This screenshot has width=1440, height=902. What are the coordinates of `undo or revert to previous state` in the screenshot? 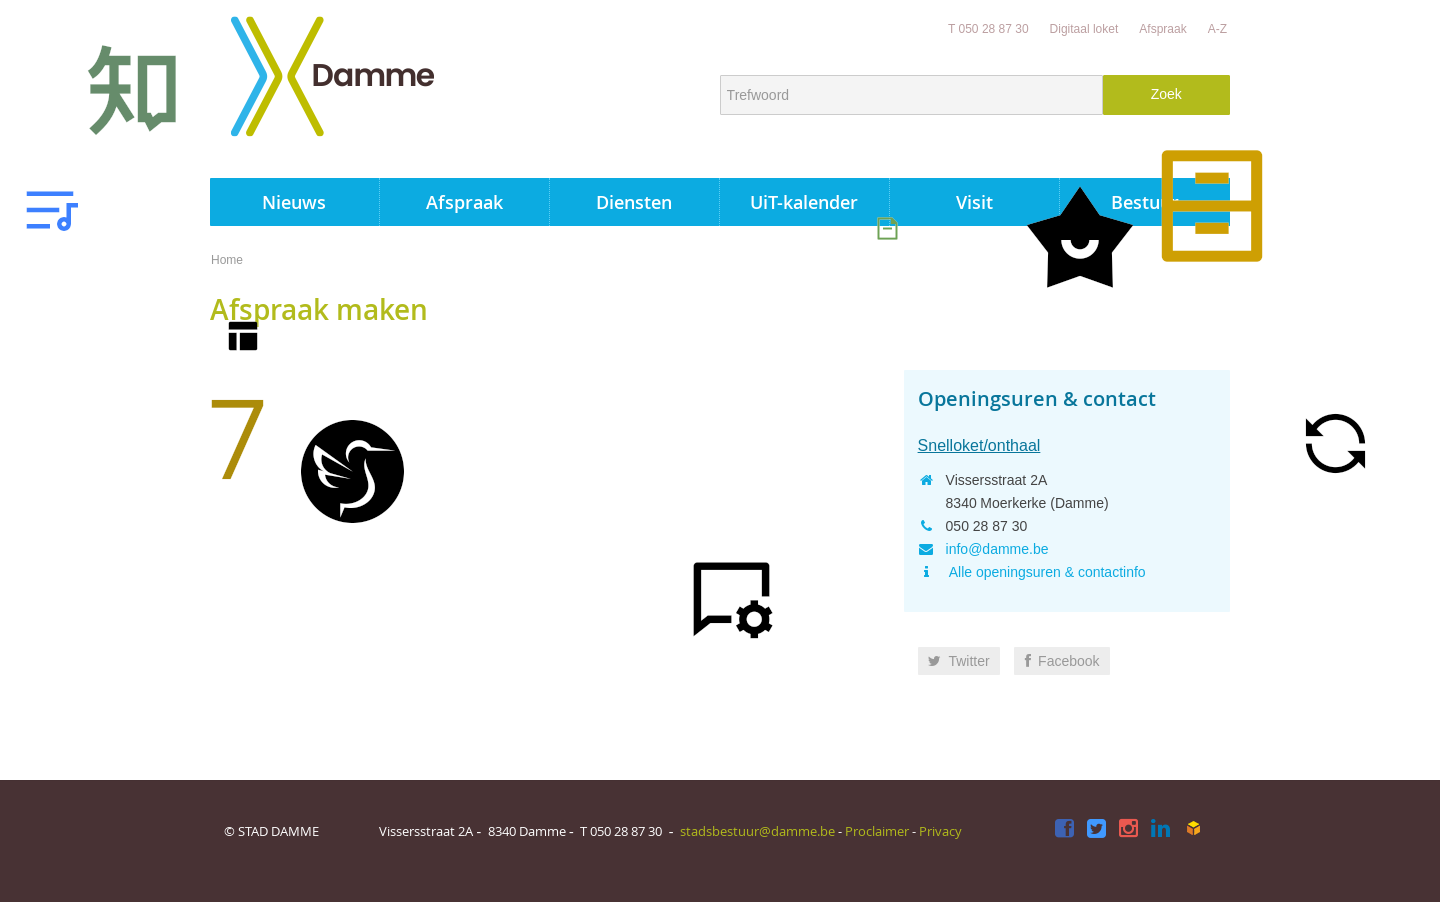 It's located at (1335, 443).